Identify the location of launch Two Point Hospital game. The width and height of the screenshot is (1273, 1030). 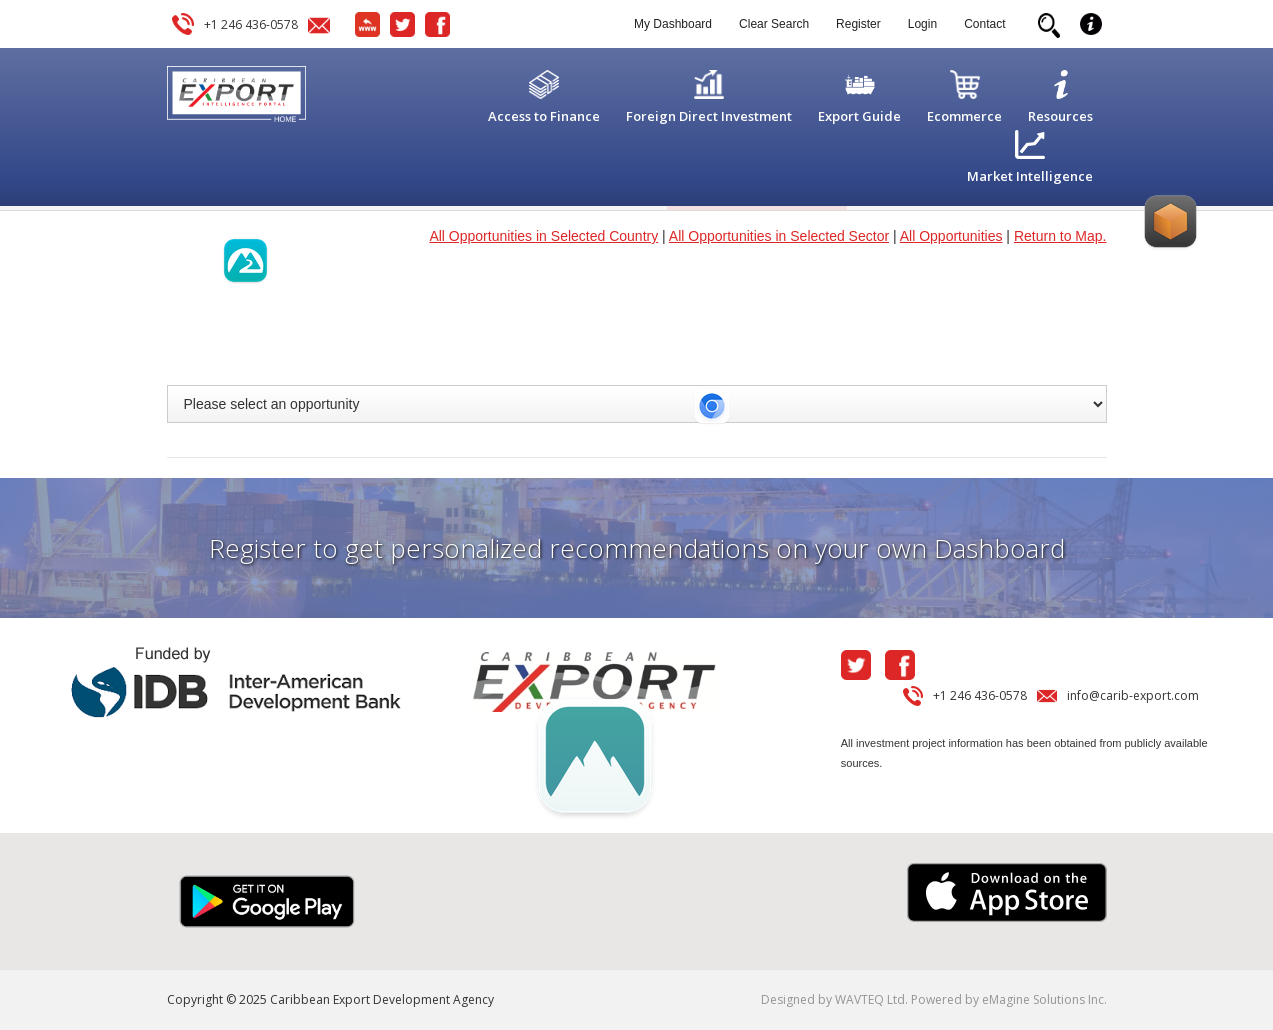
(245, 260).